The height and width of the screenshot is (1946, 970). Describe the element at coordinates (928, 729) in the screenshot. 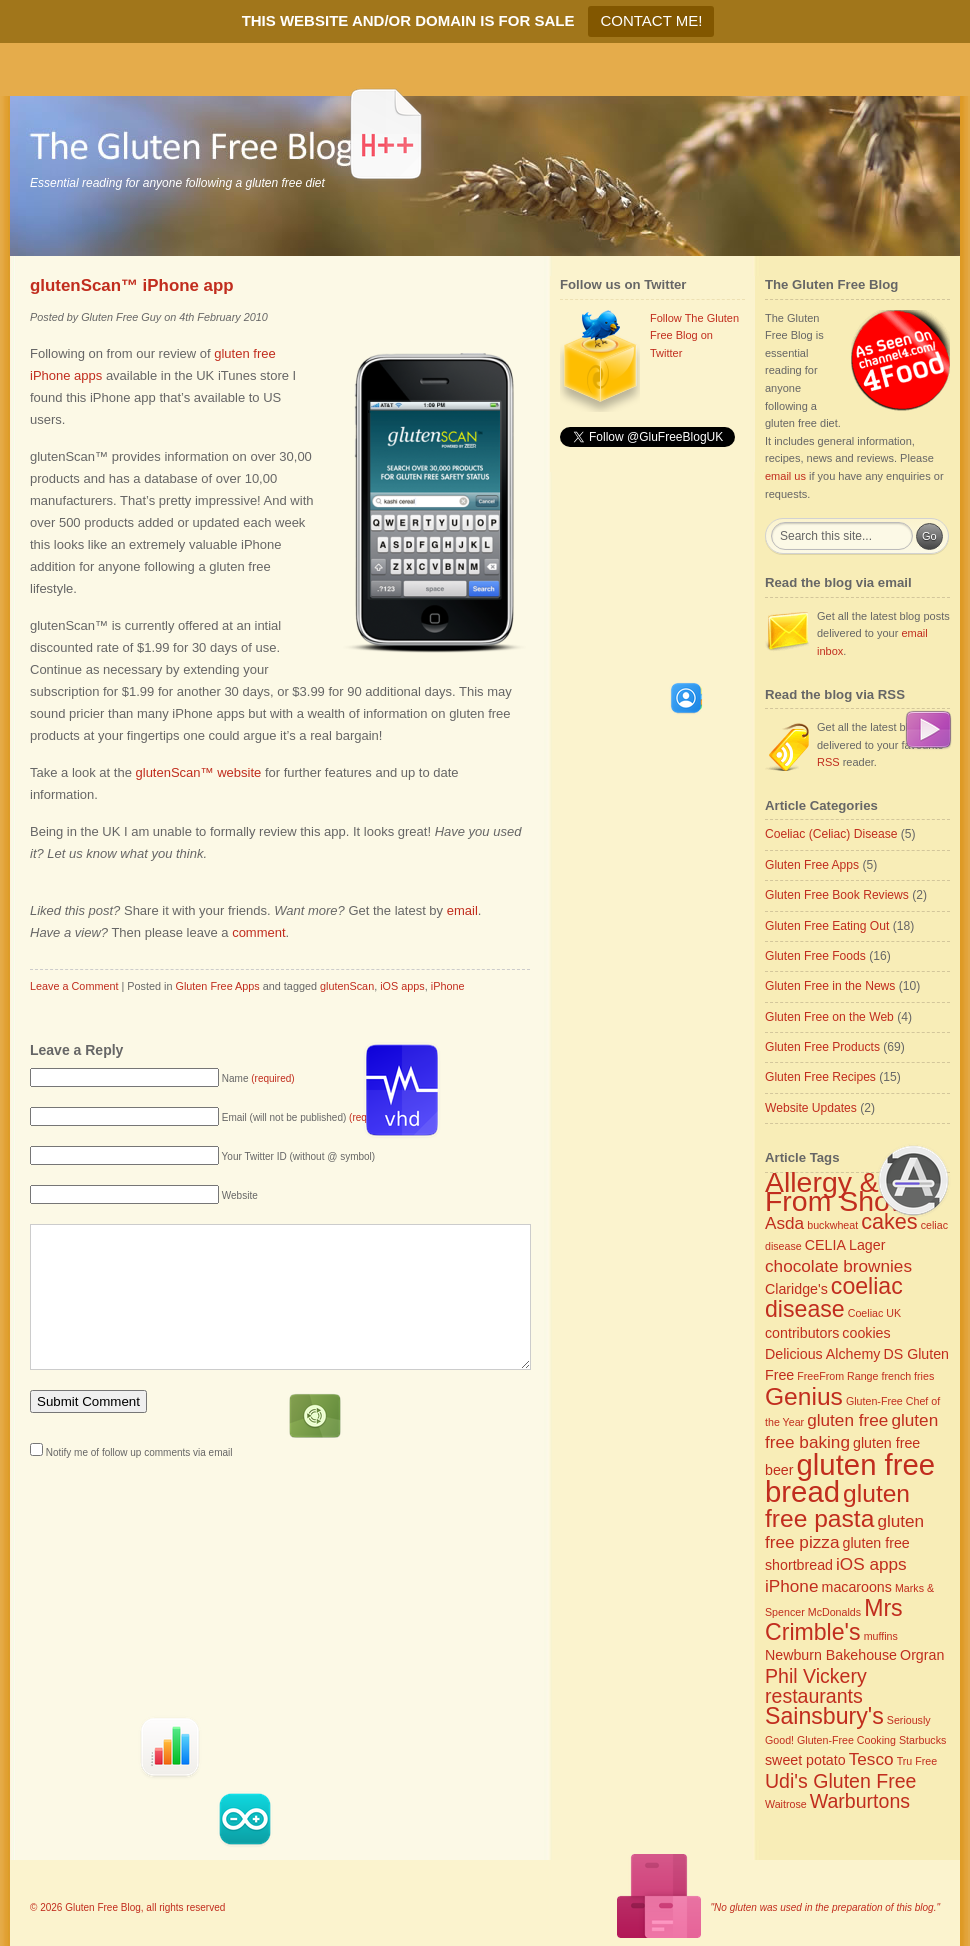

I see `open multimedia or media player app` at that location.